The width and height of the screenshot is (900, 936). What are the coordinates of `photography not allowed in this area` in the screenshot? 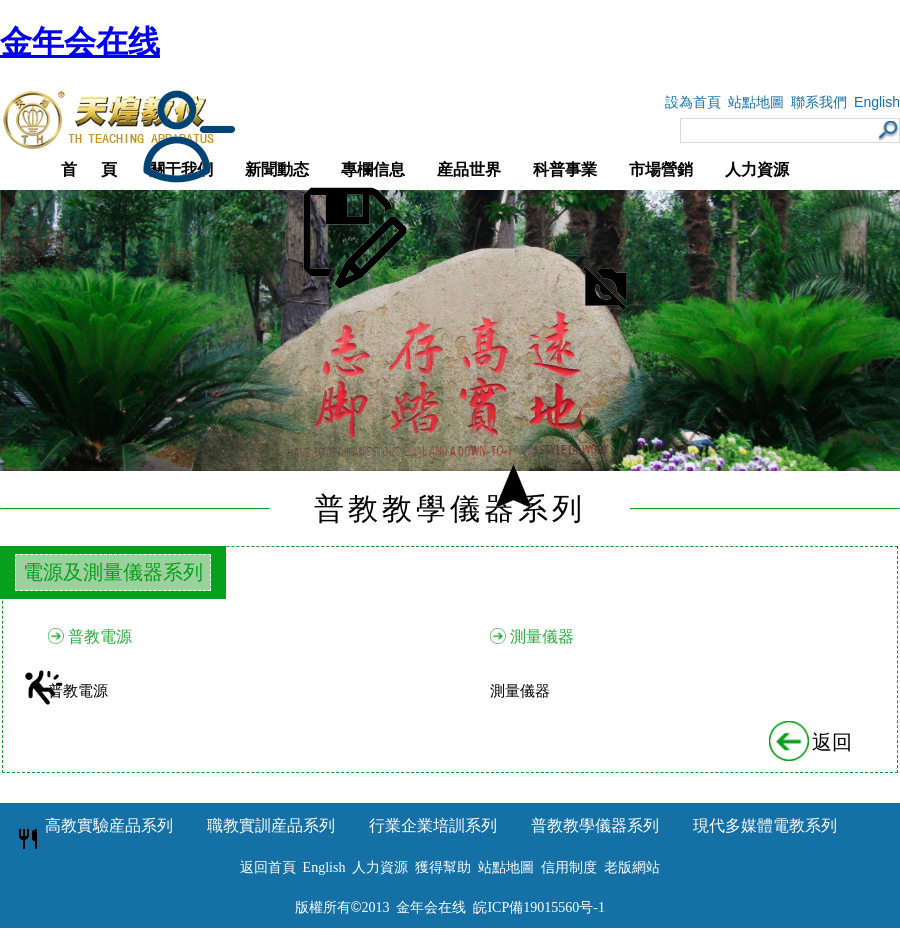 It's located at (606, 287).